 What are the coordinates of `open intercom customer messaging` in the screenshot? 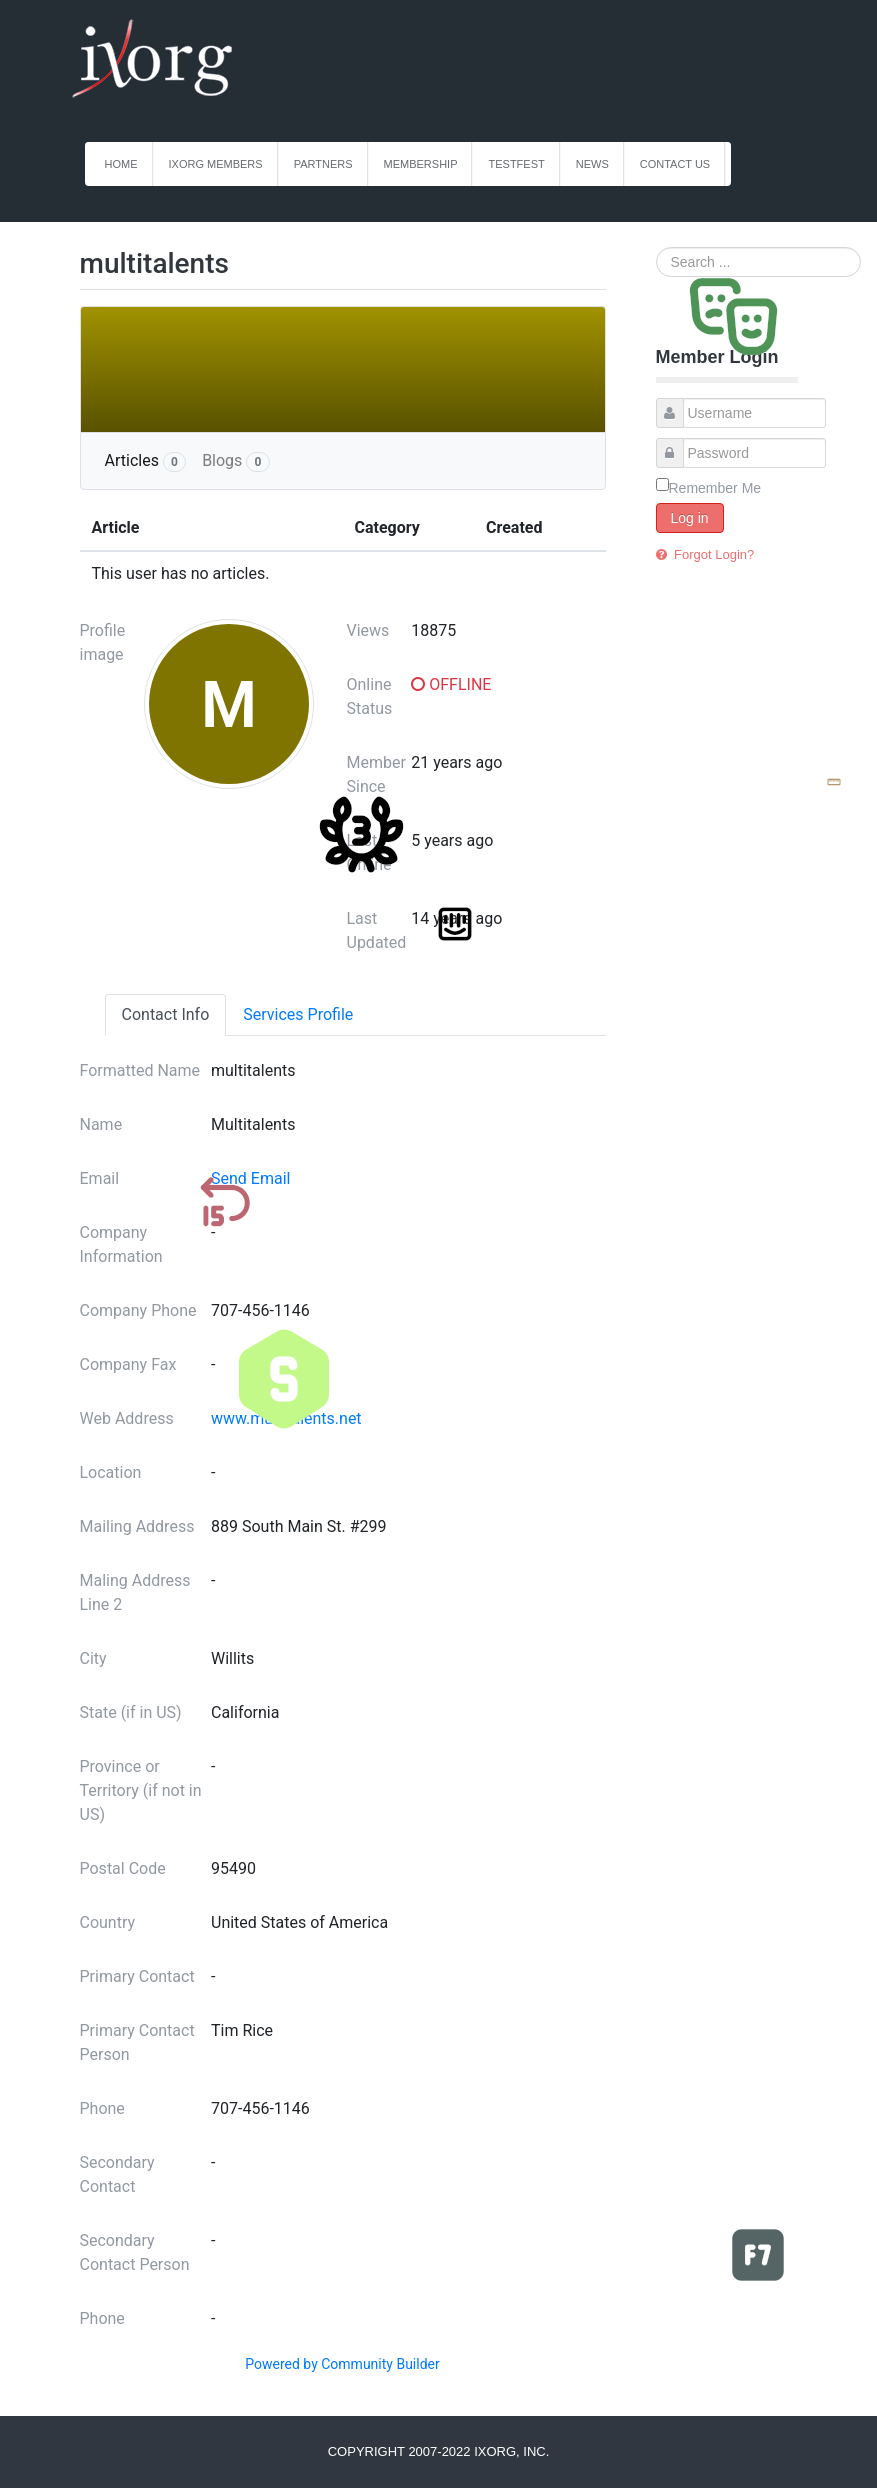 It's located at (455, 924).